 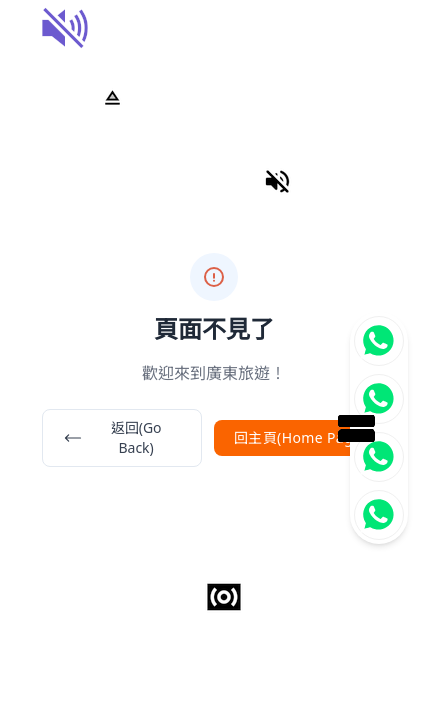 I want to click on mute audio or sound, so click(x=277, y=181).